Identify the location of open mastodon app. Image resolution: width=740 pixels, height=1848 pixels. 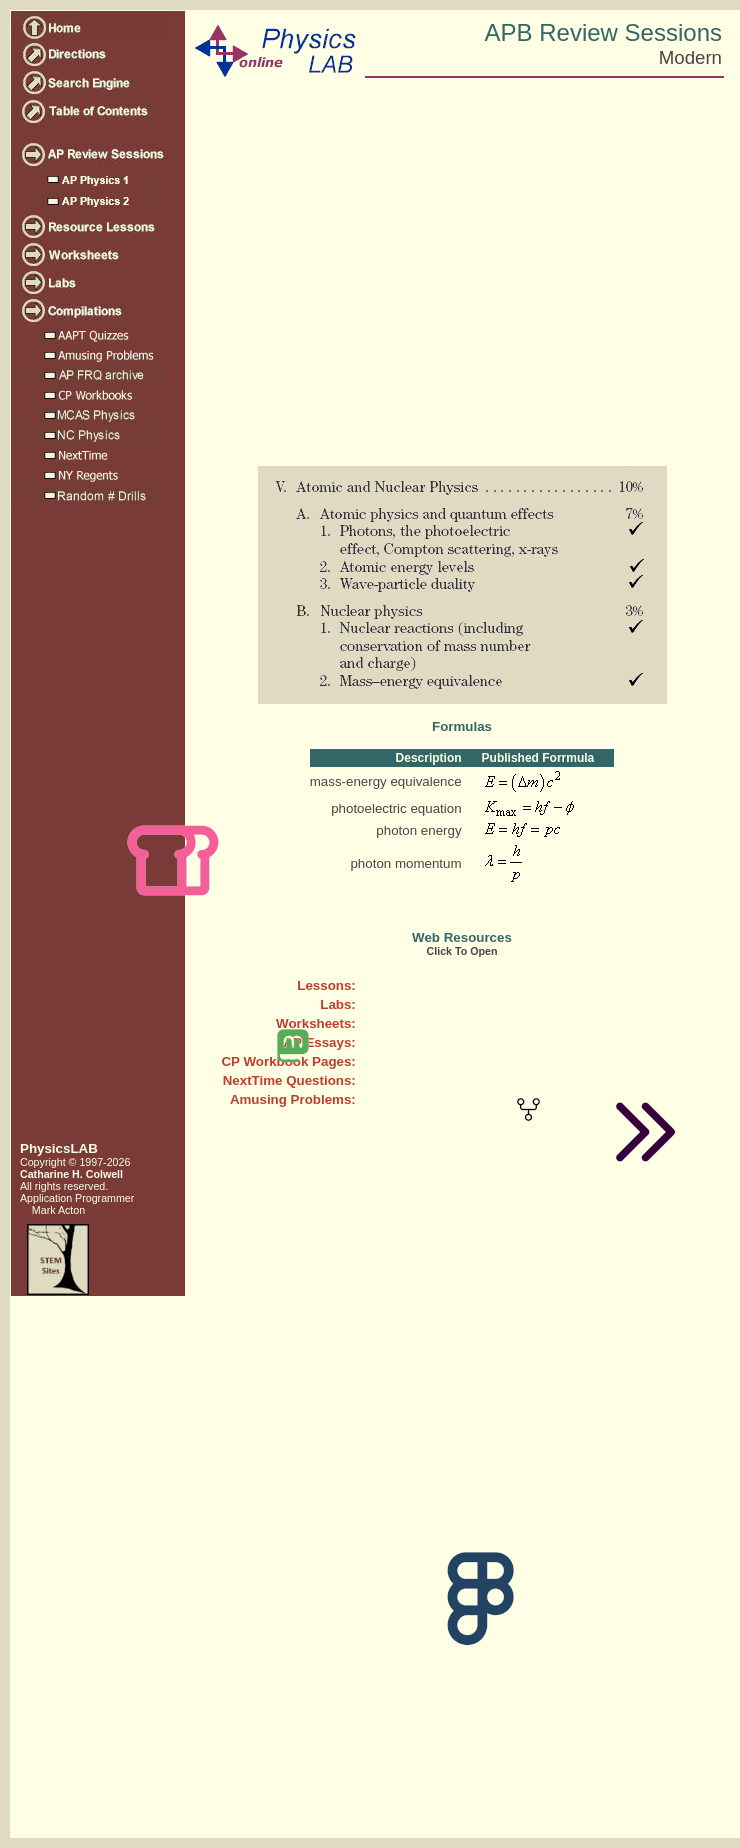
(293, 1045).